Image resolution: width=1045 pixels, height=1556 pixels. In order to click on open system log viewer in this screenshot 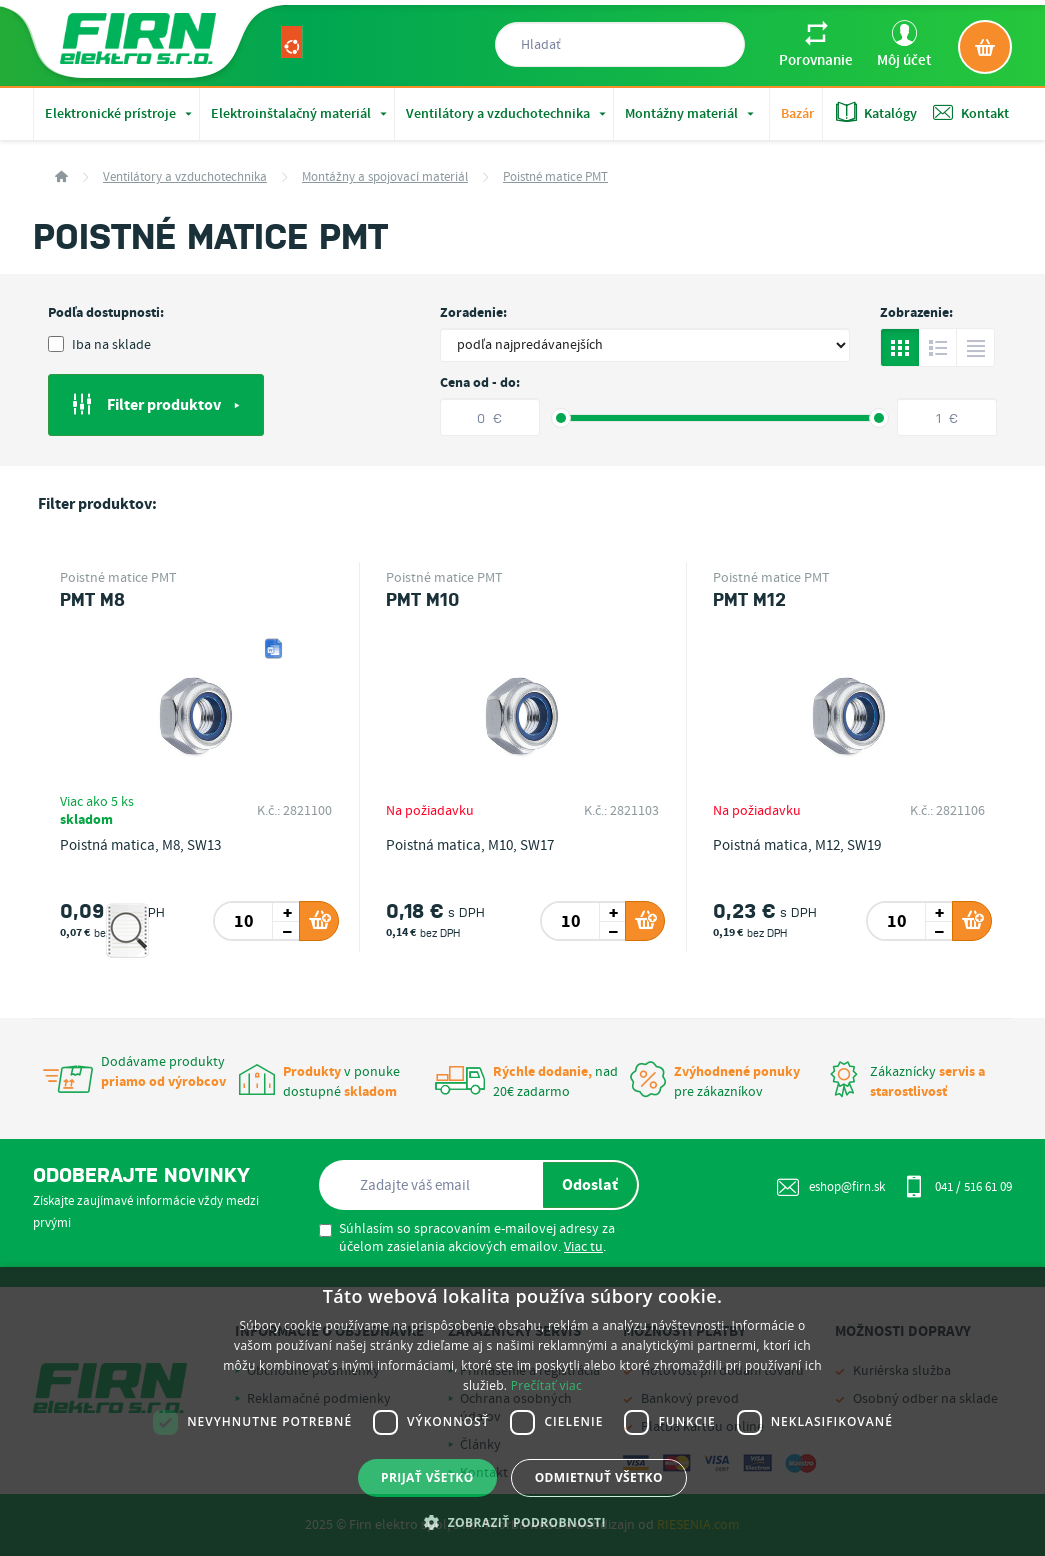, I will do `click(127, 930)`.